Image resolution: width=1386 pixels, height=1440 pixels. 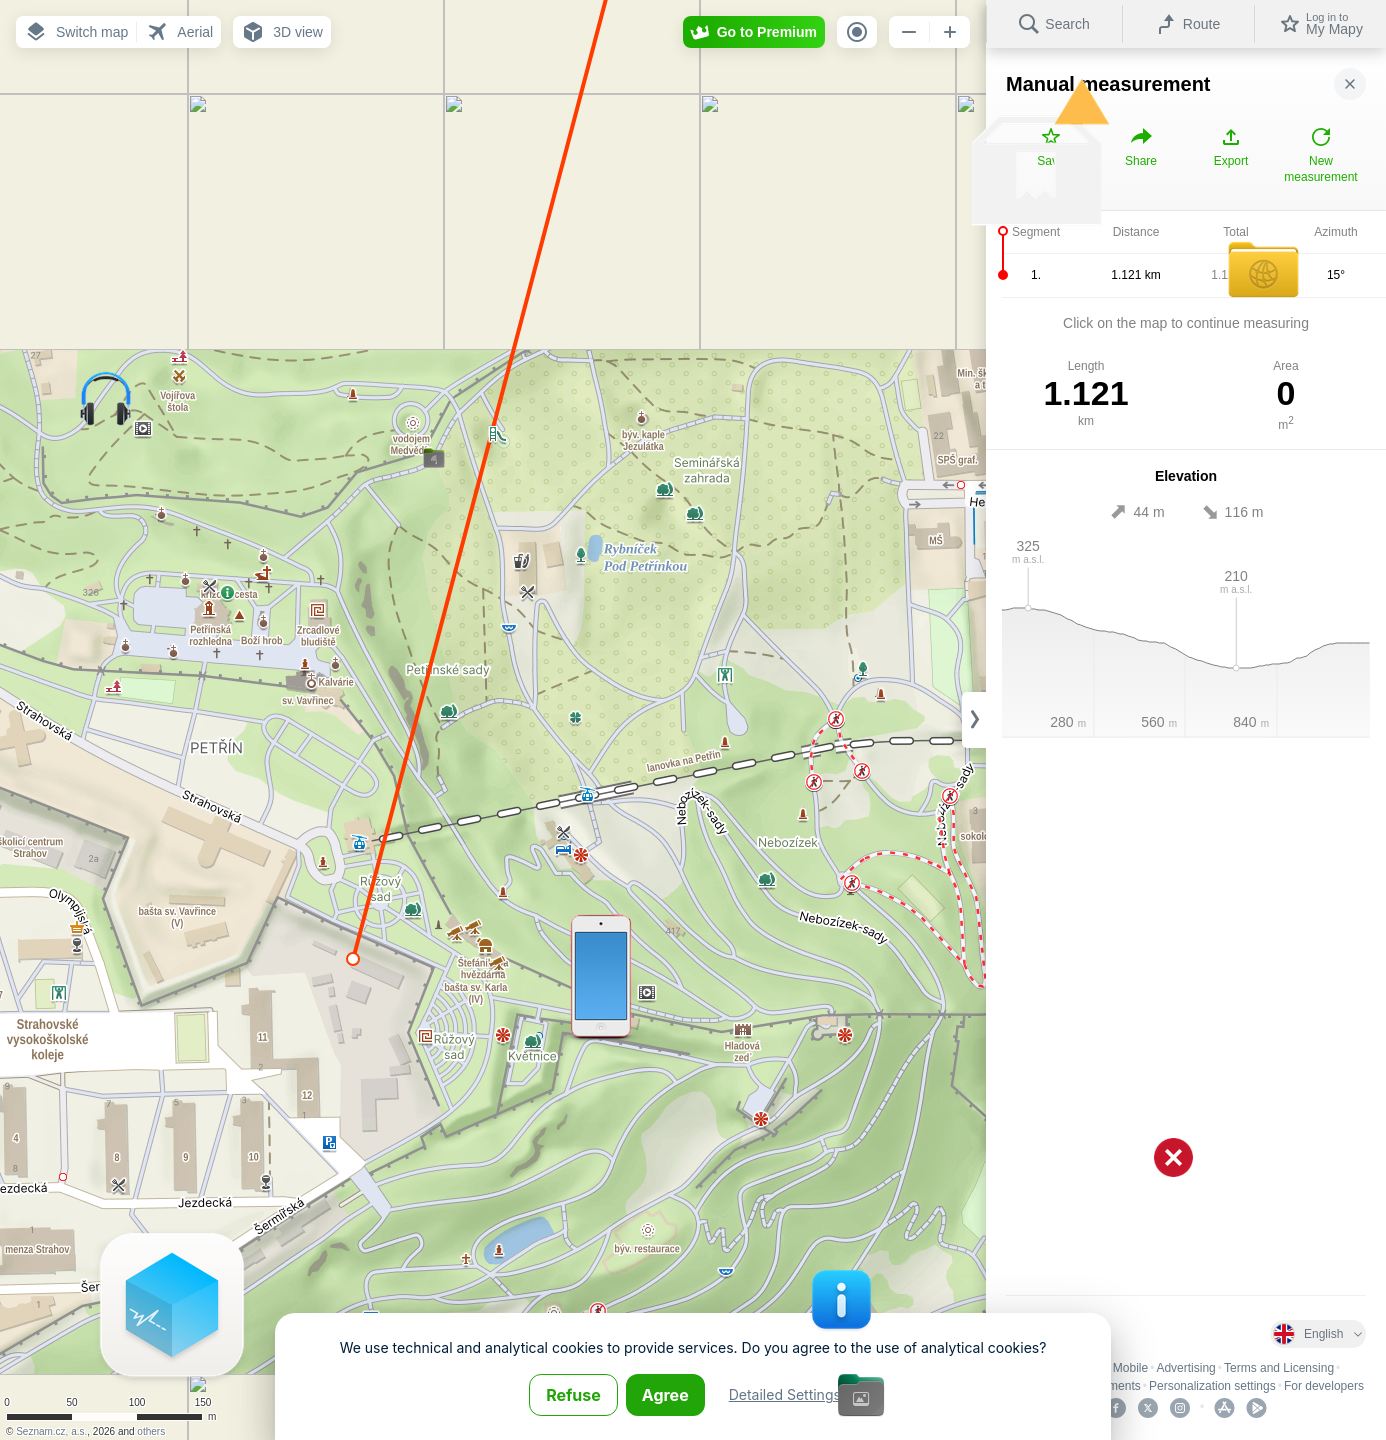 What do you see at coordinates (1173, 1157) in the screenshot?
I see `cancel the current calculation` at bounding box center [1173, 1157].